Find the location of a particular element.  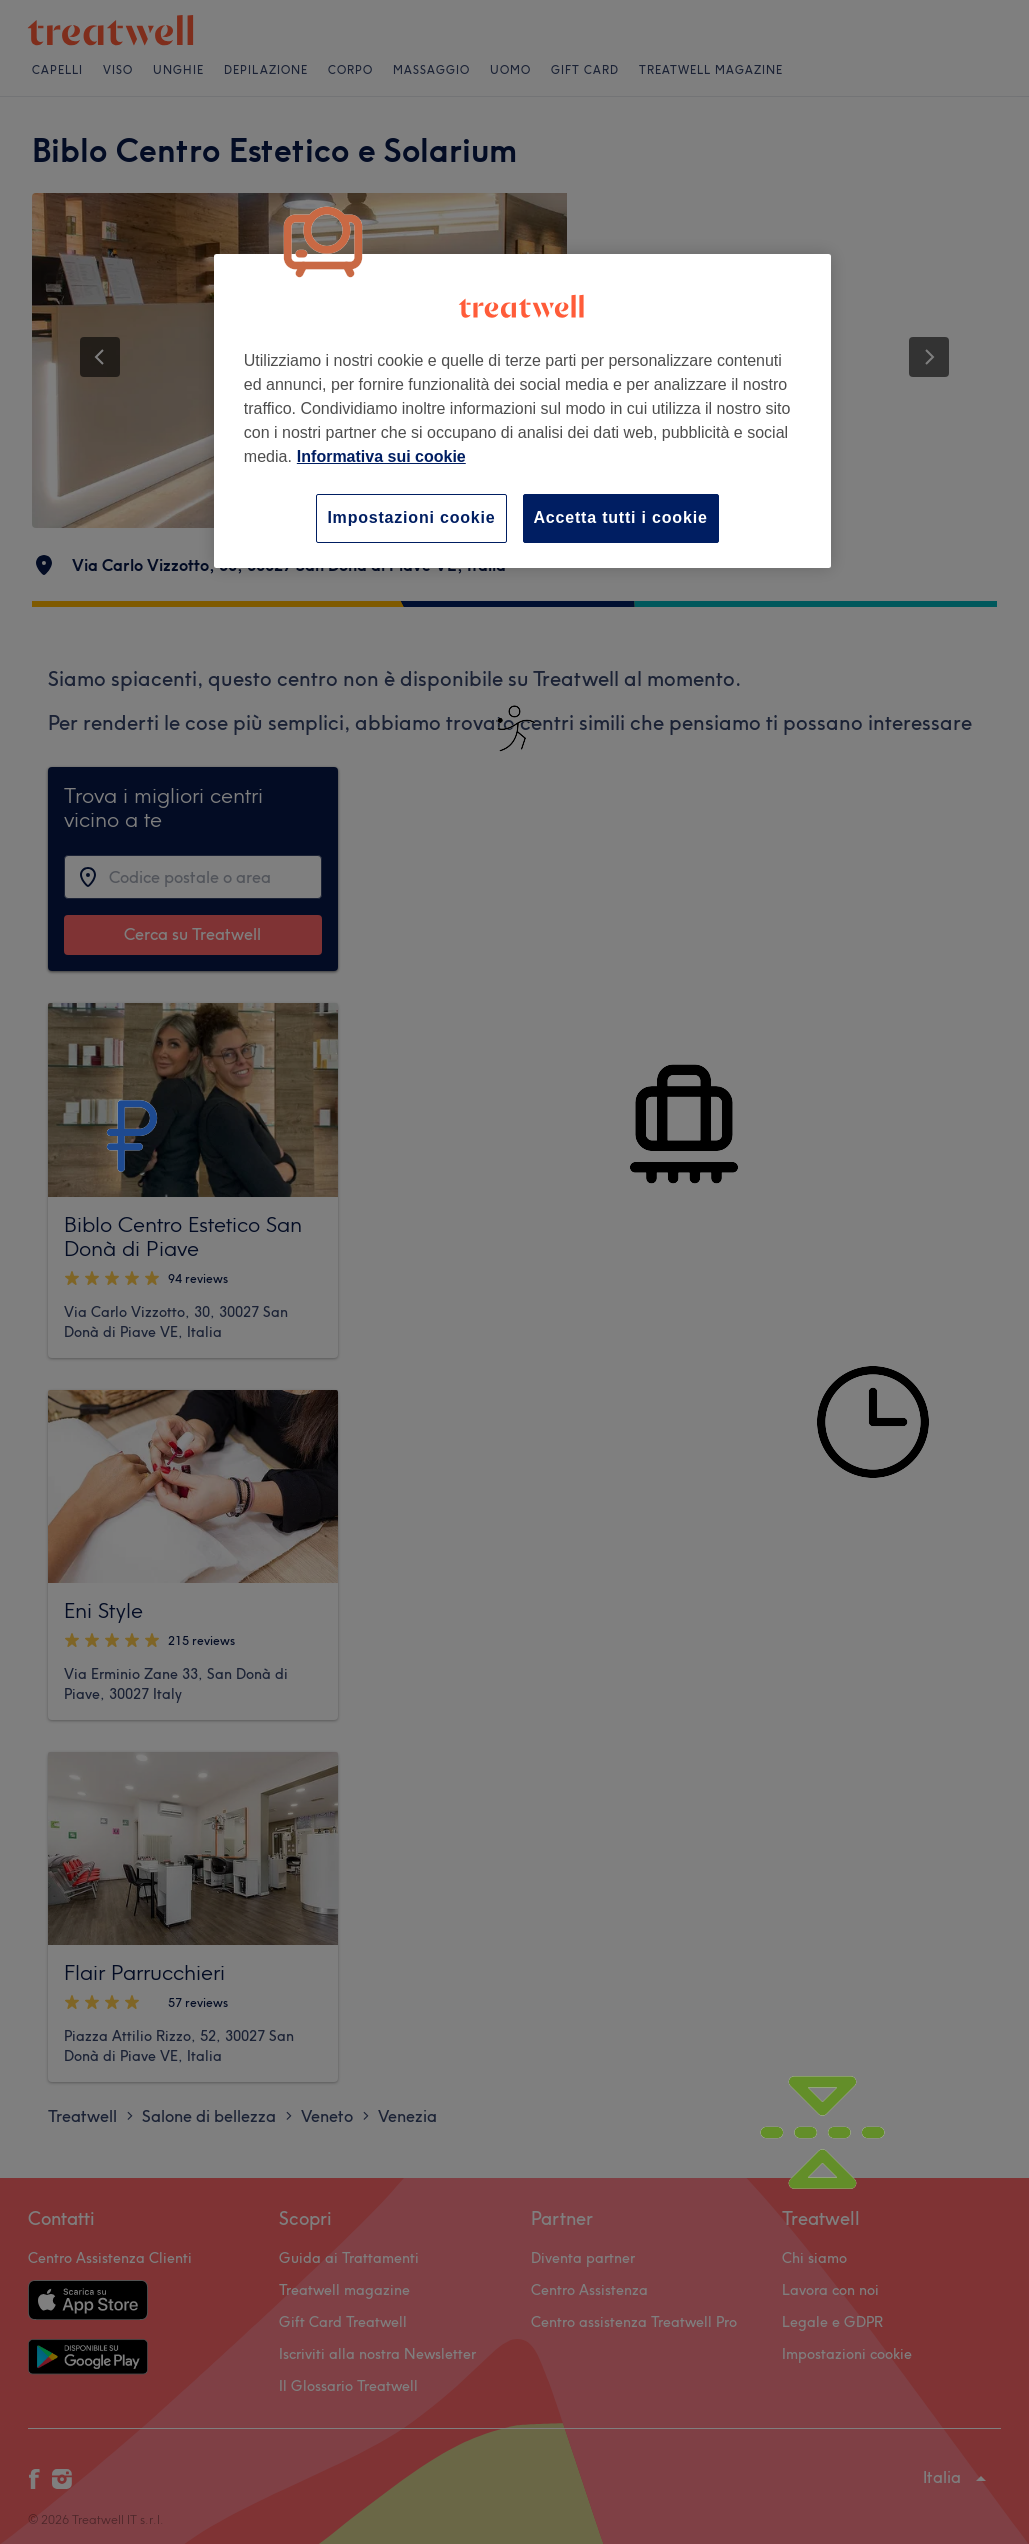

throw or toss an item is located at coordinates (514, 727).